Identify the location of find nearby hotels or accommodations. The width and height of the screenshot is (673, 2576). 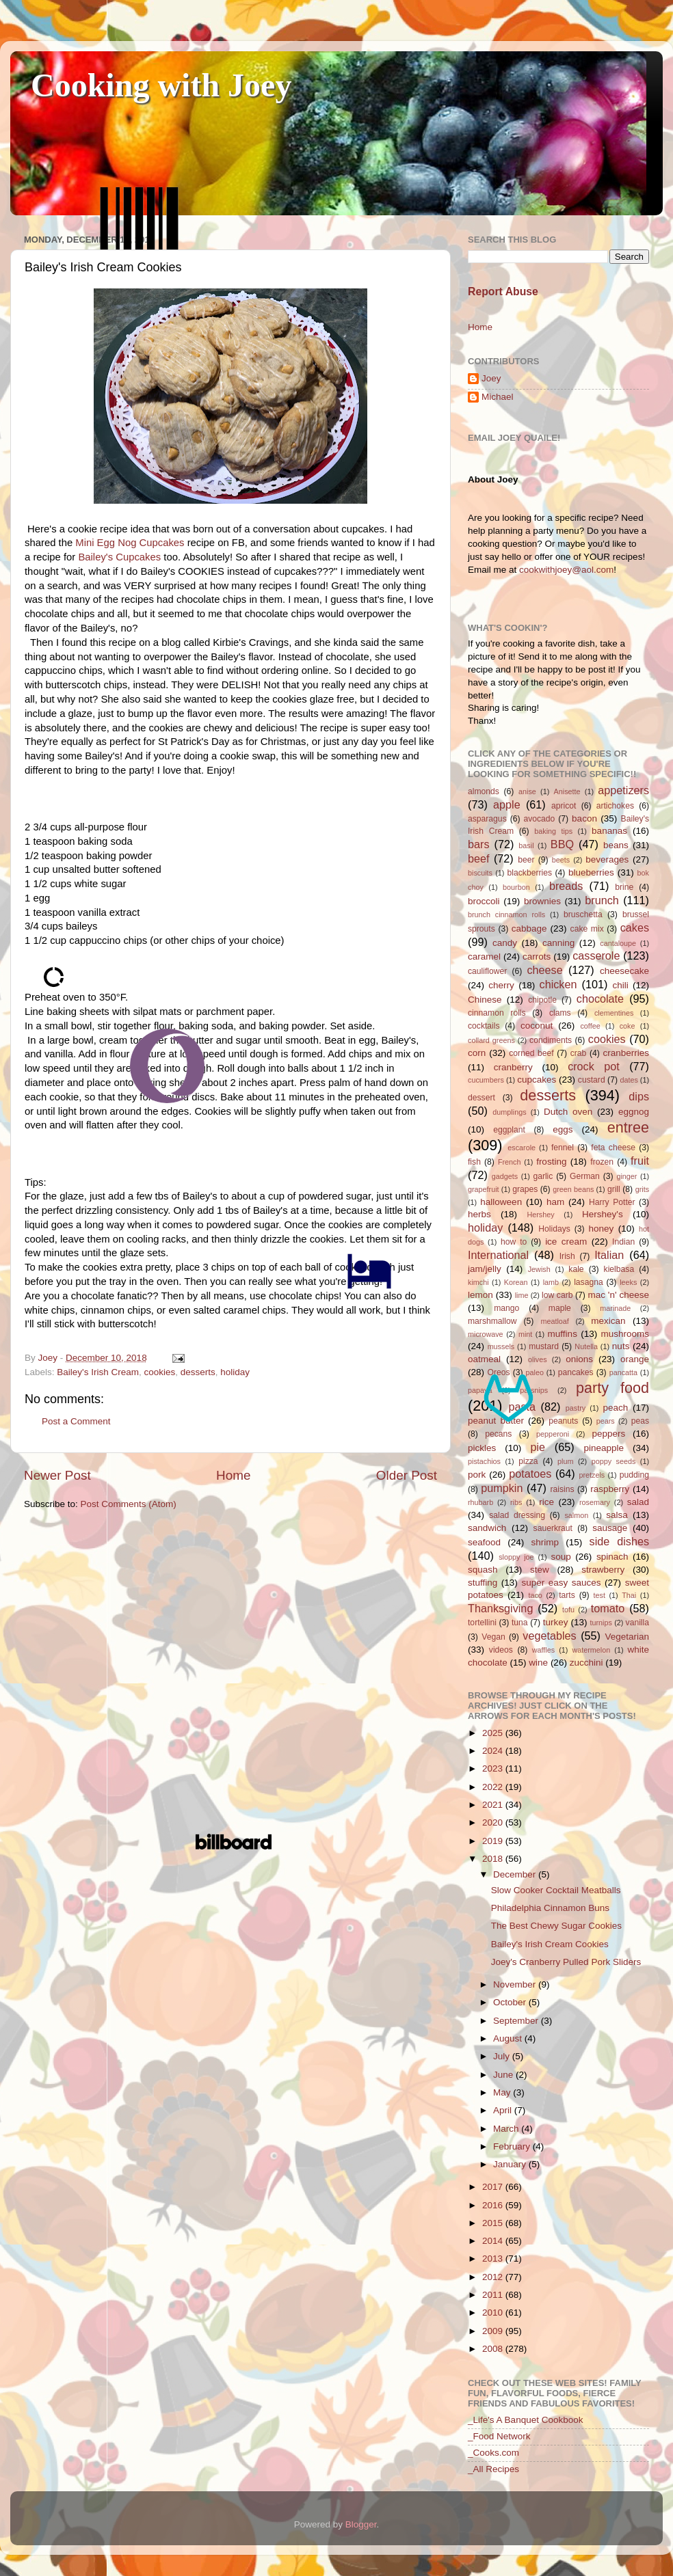
(369, 1271).